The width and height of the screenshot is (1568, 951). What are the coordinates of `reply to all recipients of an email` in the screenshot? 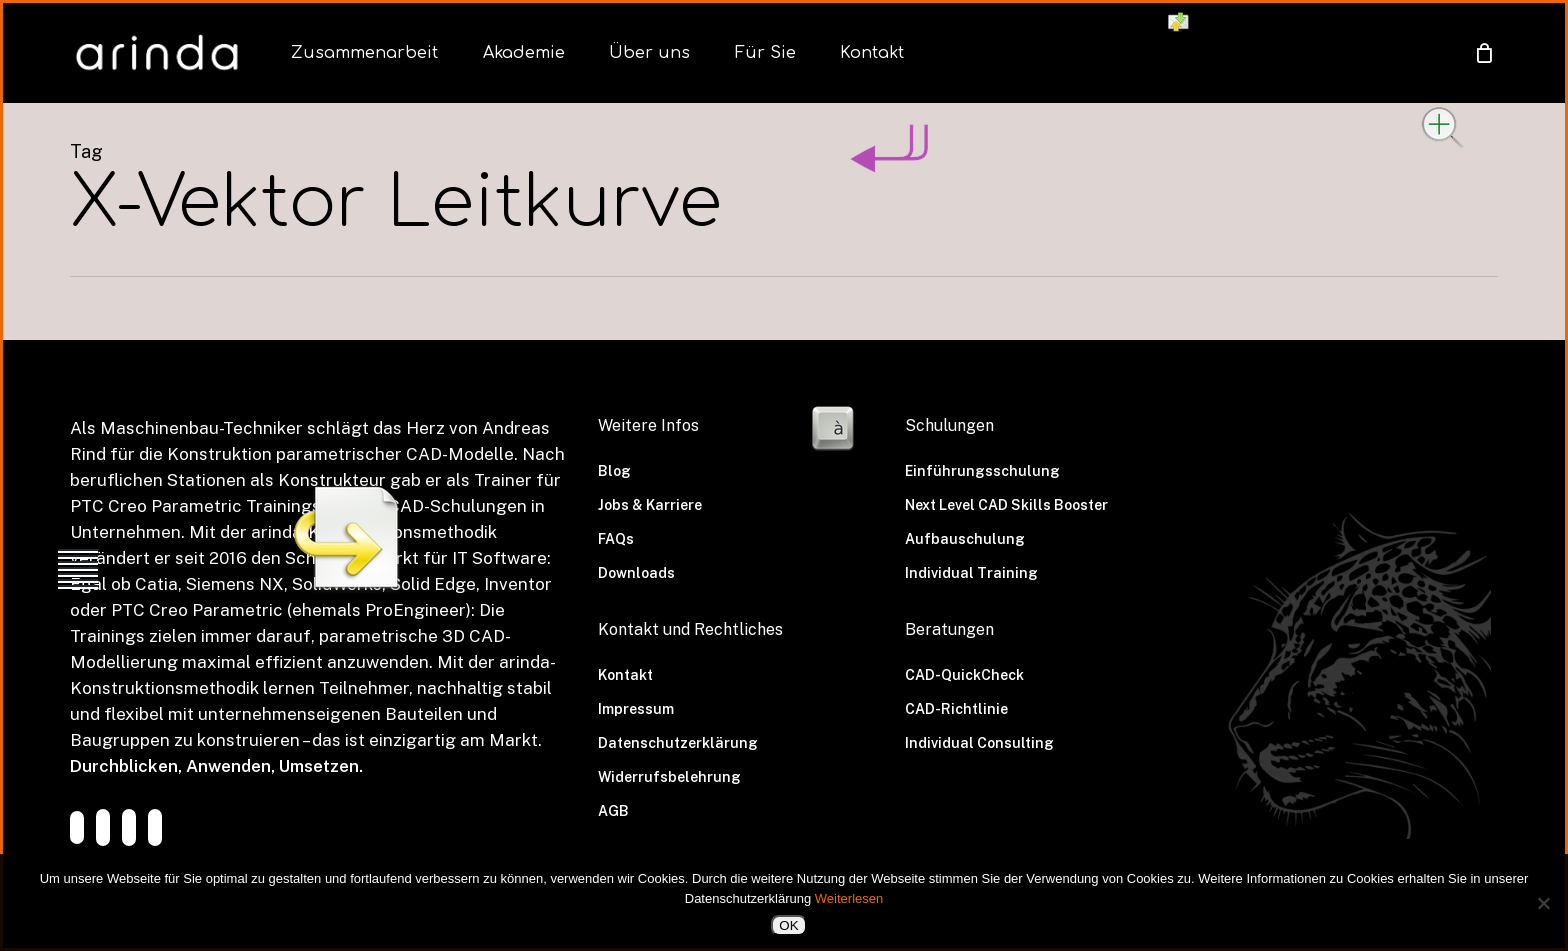 It's located at (888, 148).